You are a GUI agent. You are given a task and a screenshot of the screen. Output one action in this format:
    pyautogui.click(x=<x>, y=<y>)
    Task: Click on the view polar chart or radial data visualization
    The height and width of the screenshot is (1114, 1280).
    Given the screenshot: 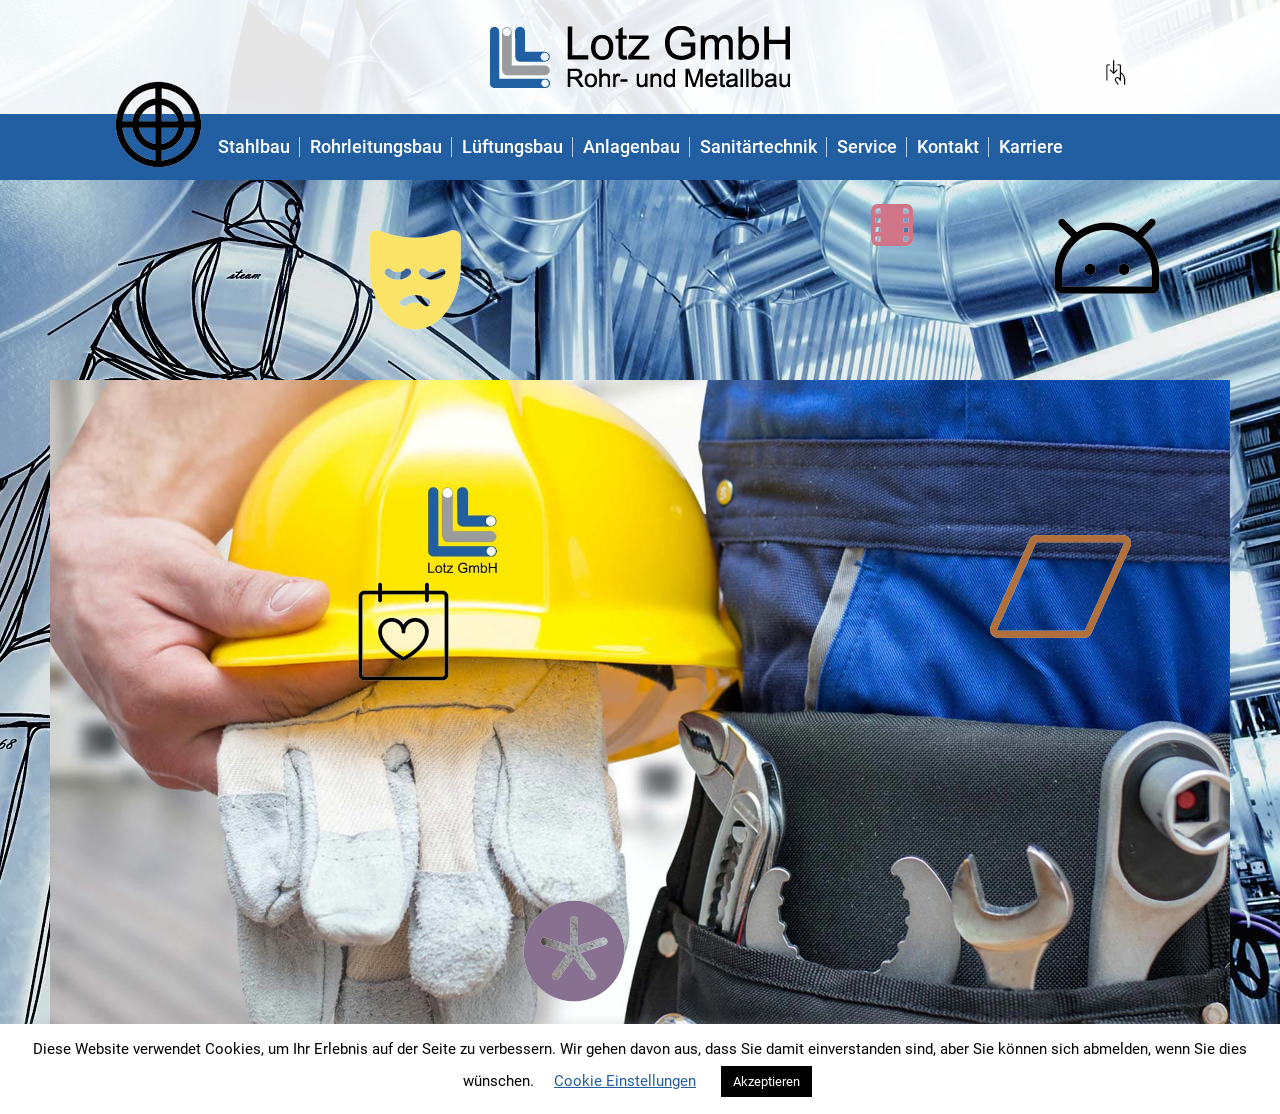 What is the action you would take?
    pyautogui.click(x=158, y=124)
    